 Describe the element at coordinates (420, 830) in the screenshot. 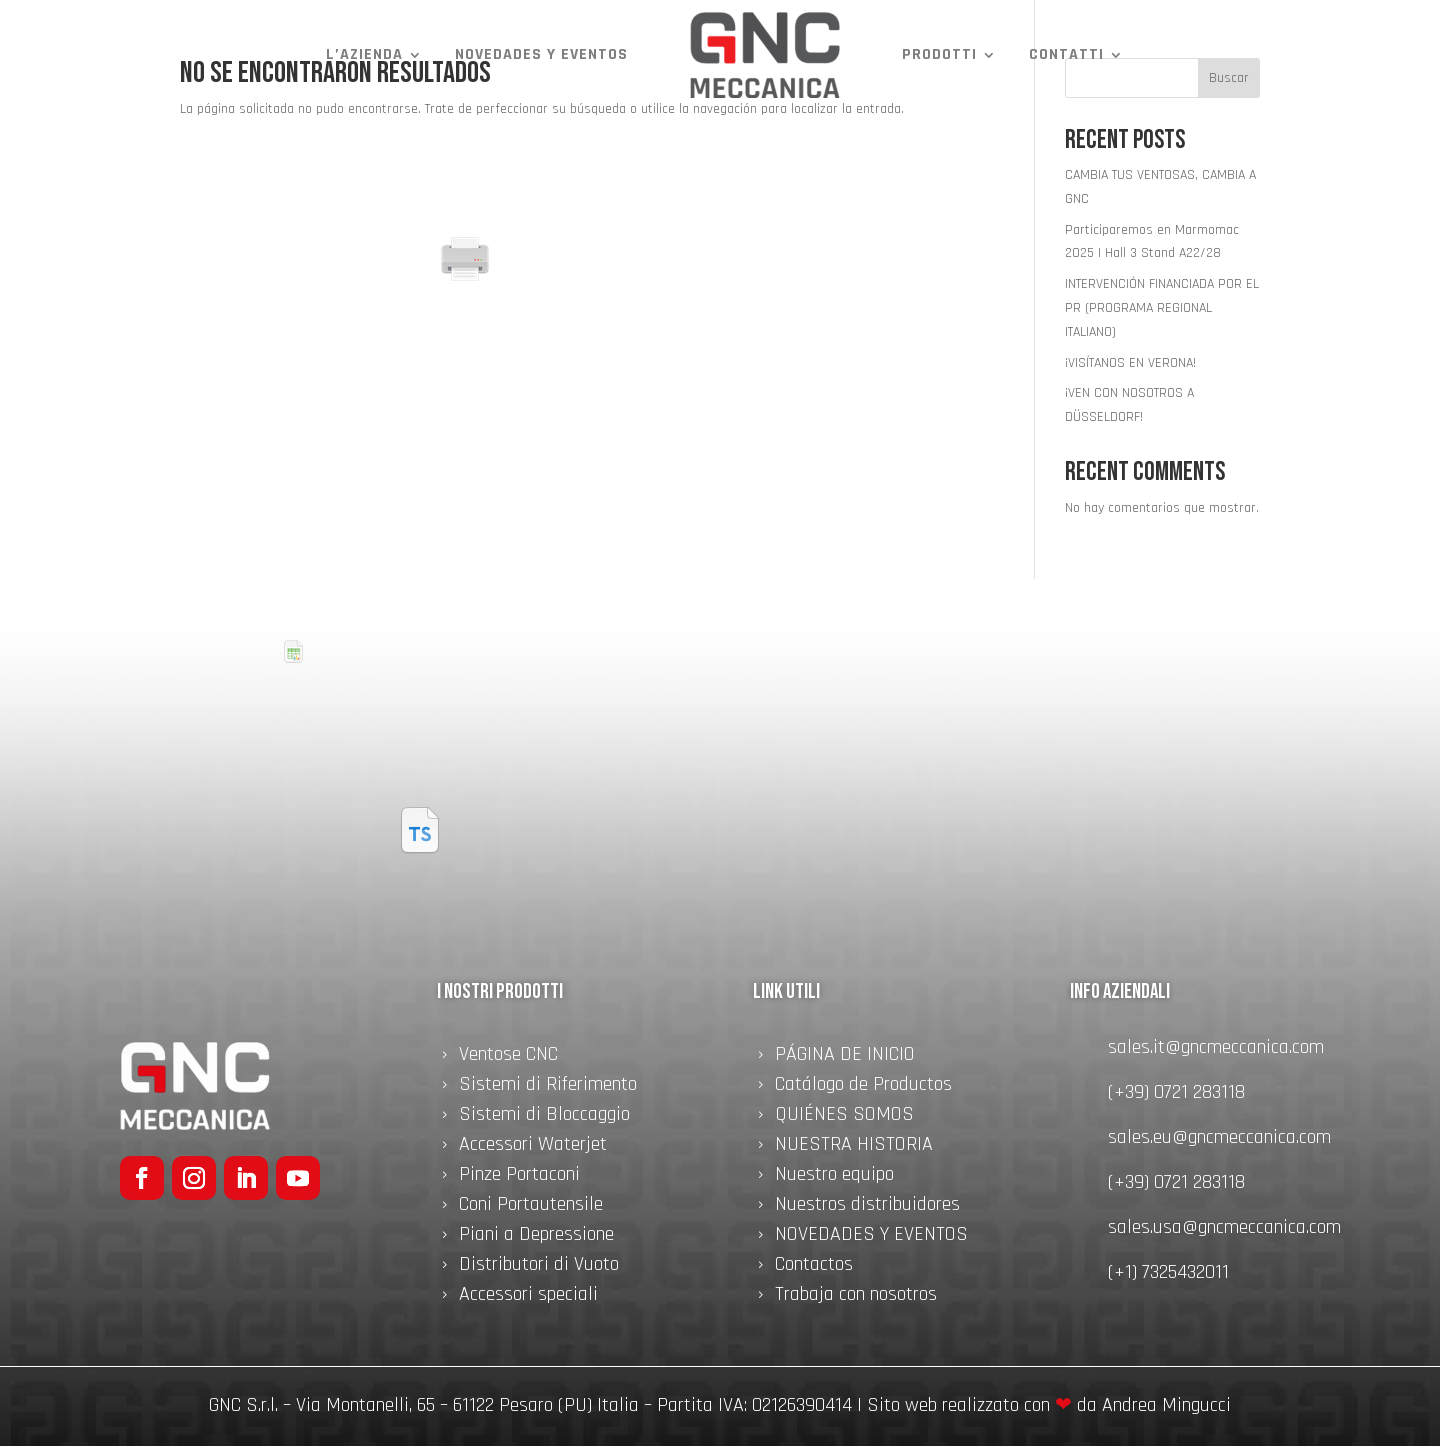

I see `indicates a typescript source file` at that location.